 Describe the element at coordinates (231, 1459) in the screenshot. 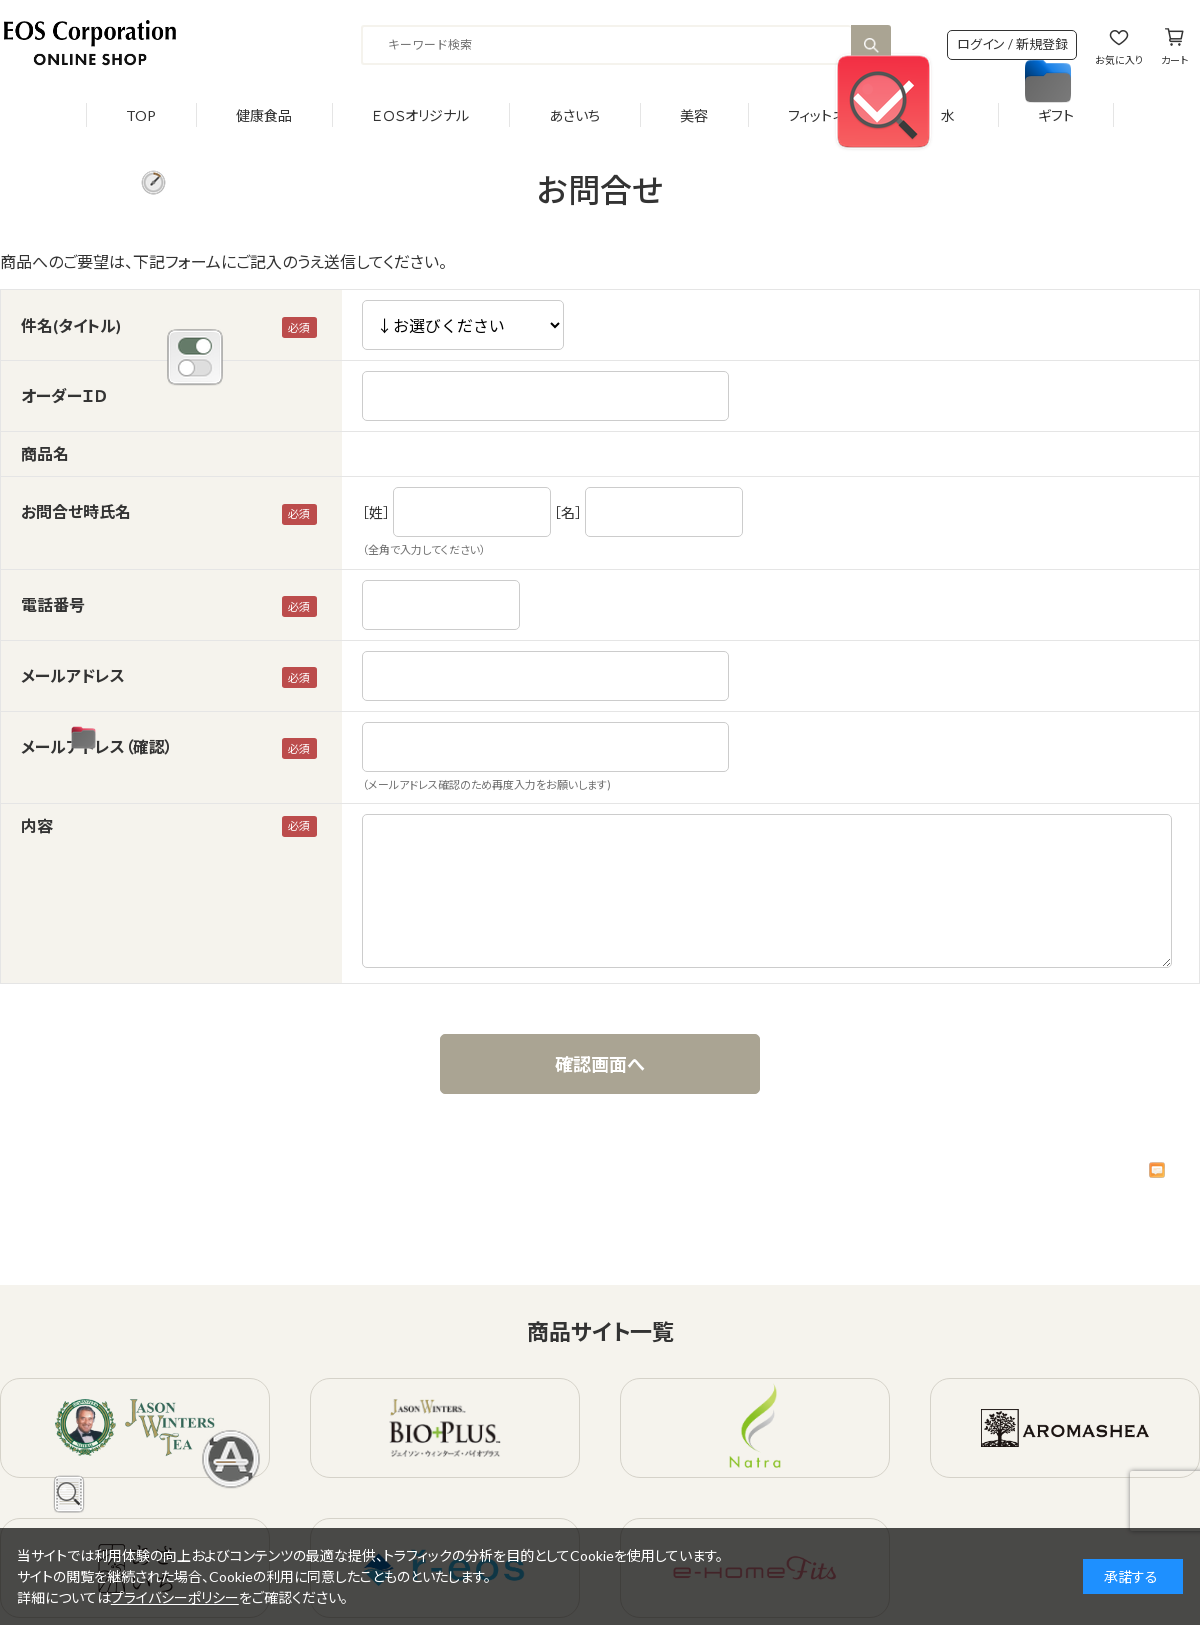

I see `open the software update manager` at that location.